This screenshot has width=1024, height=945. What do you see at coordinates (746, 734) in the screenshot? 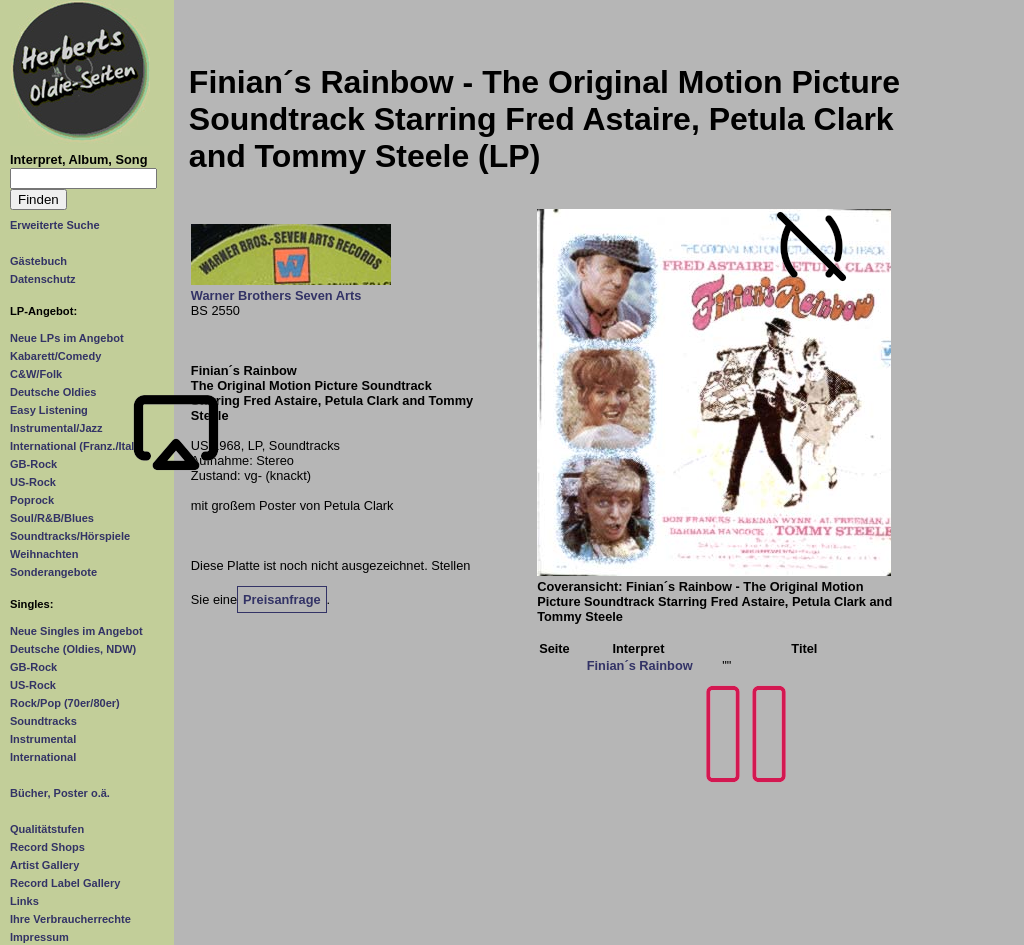
I see `switch to column view layout` at bounding box center [746, 734].